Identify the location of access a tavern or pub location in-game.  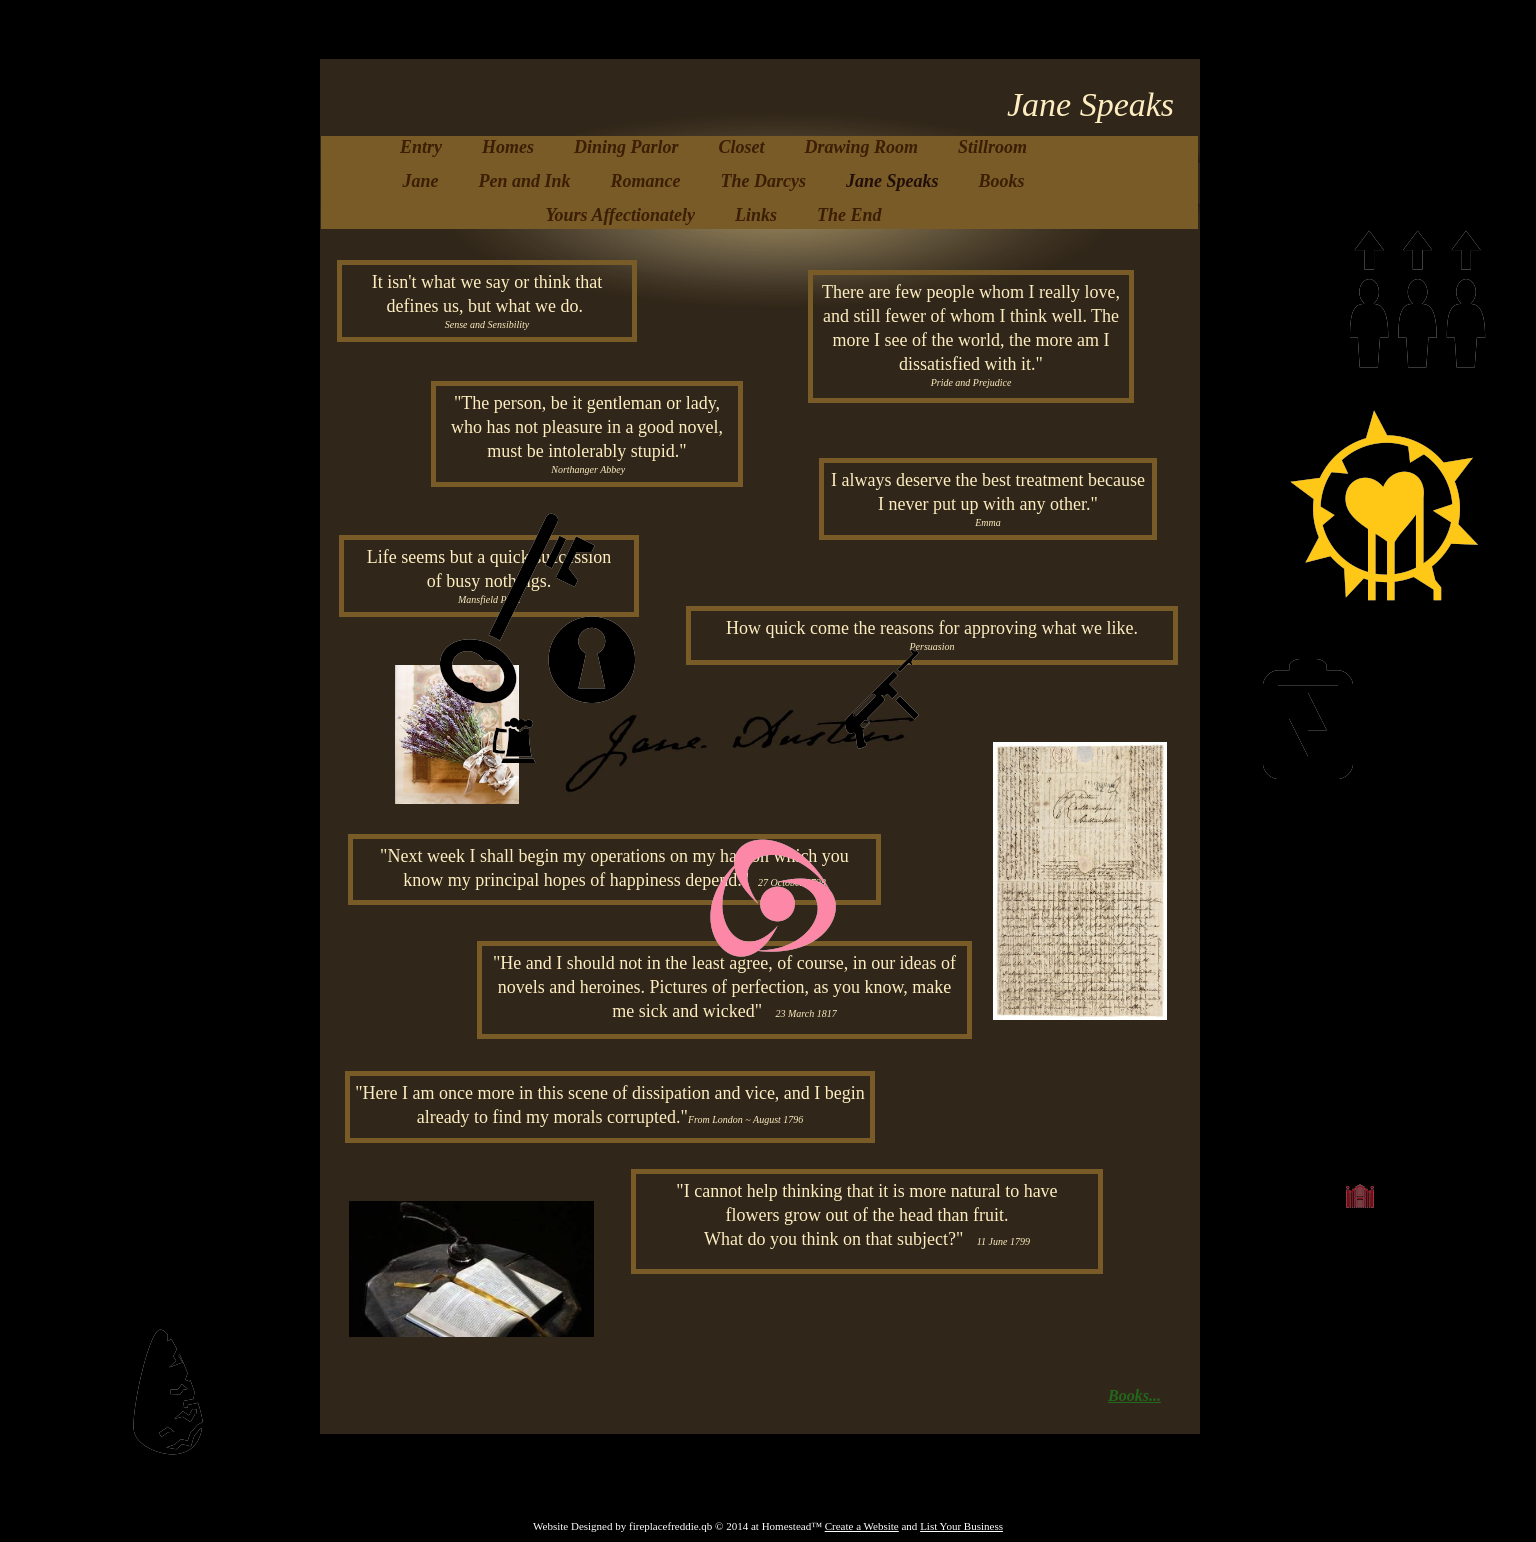
(514, 740).